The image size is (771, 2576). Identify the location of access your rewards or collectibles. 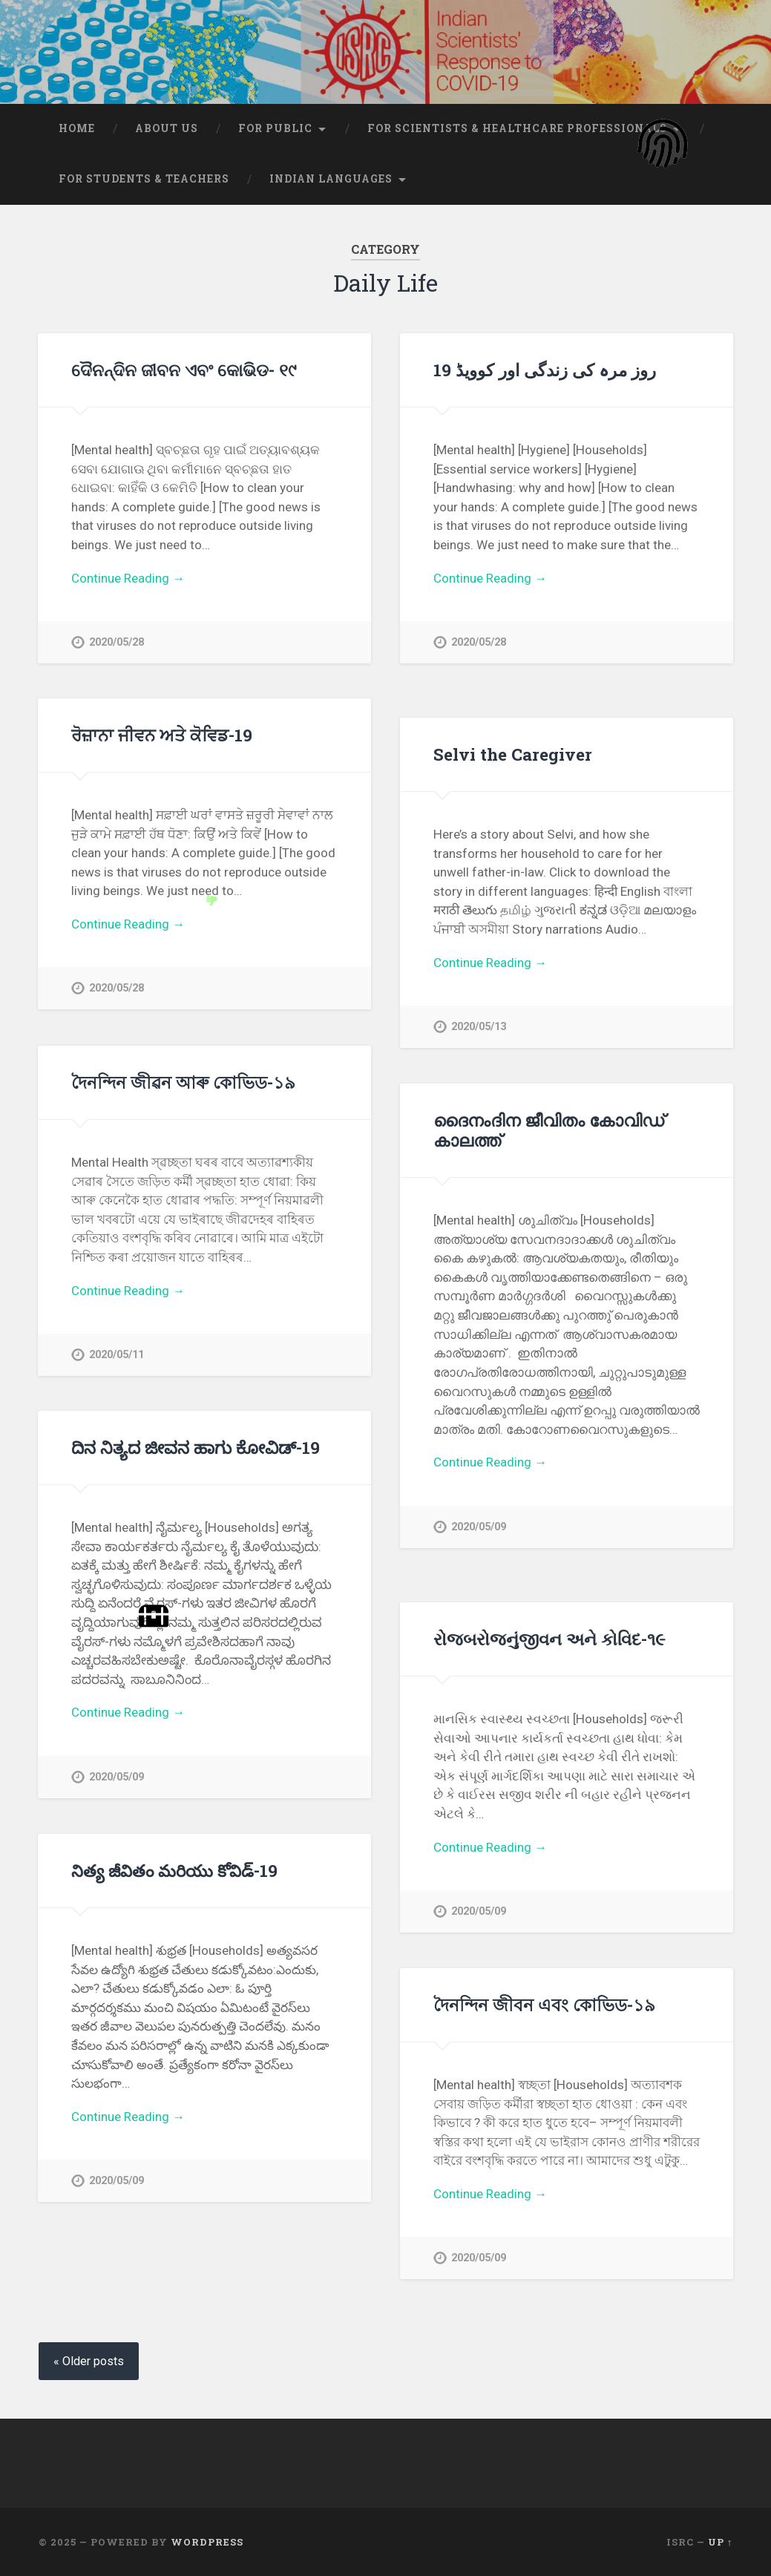
(154, 1616).